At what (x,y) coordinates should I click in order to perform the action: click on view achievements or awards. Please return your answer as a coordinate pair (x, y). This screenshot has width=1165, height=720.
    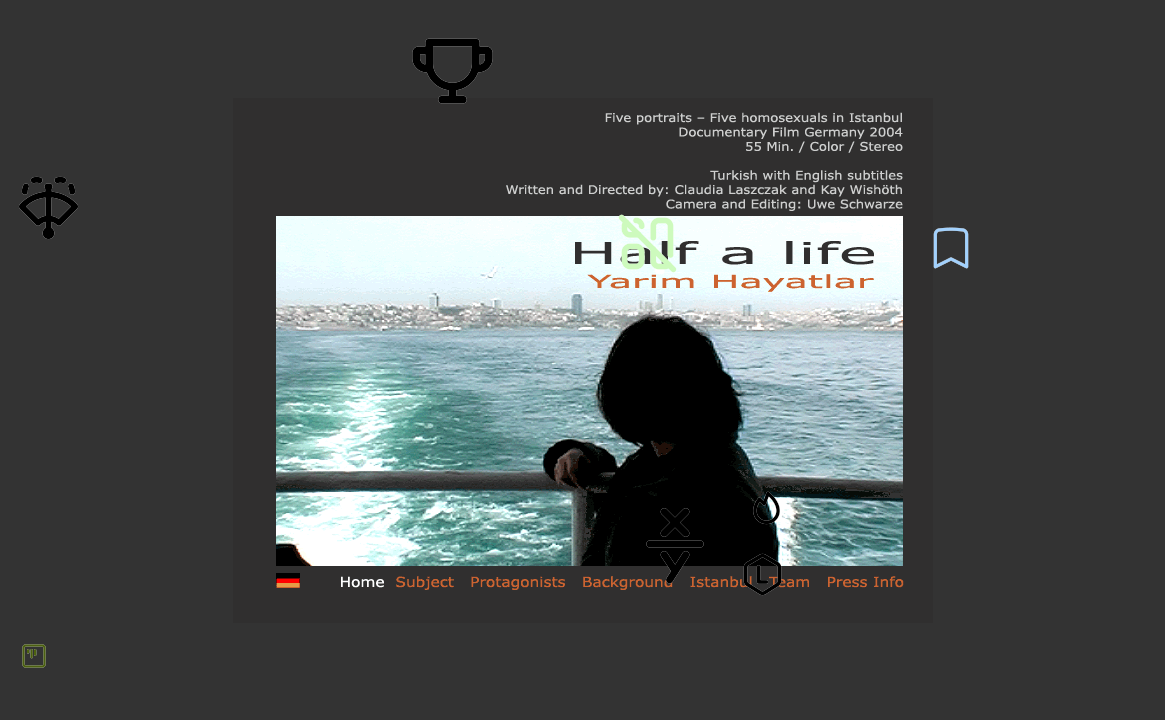
    Looking at the image, I should click on (452, 68).